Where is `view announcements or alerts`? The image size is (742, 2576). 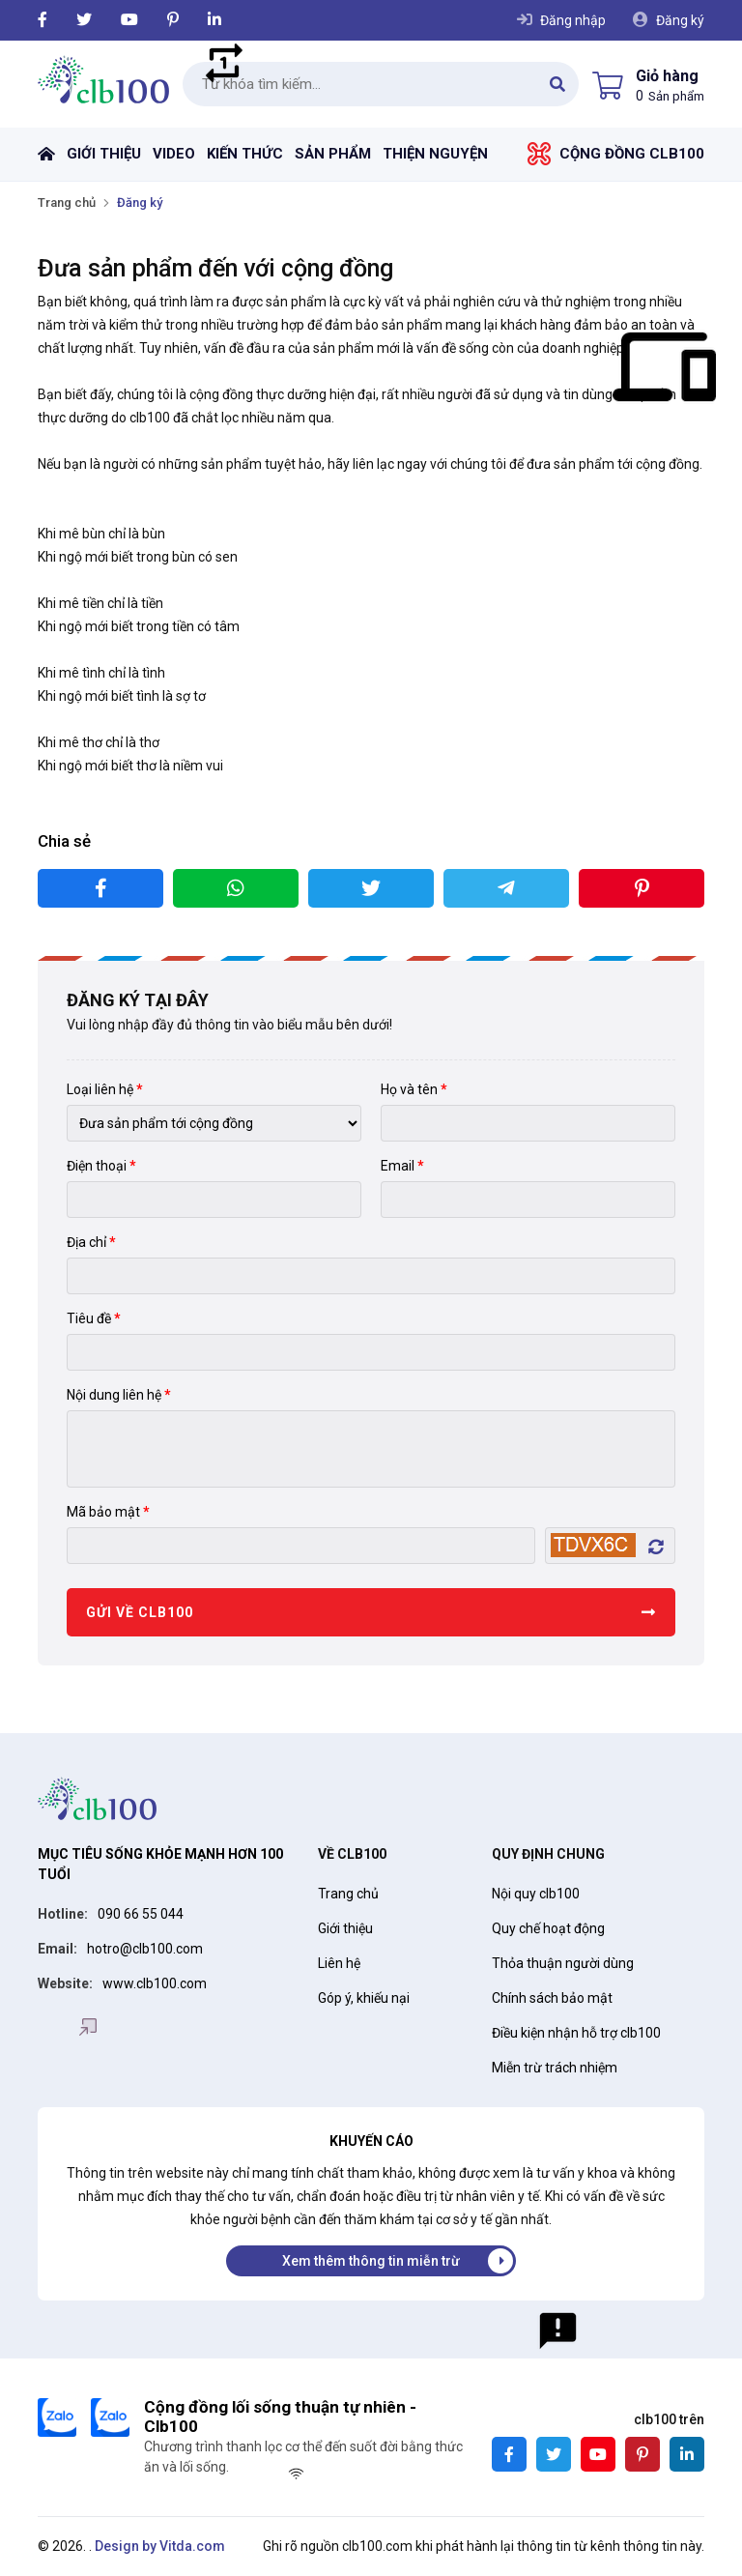 view announcements or alerts is located at coordinates (557, 2330).